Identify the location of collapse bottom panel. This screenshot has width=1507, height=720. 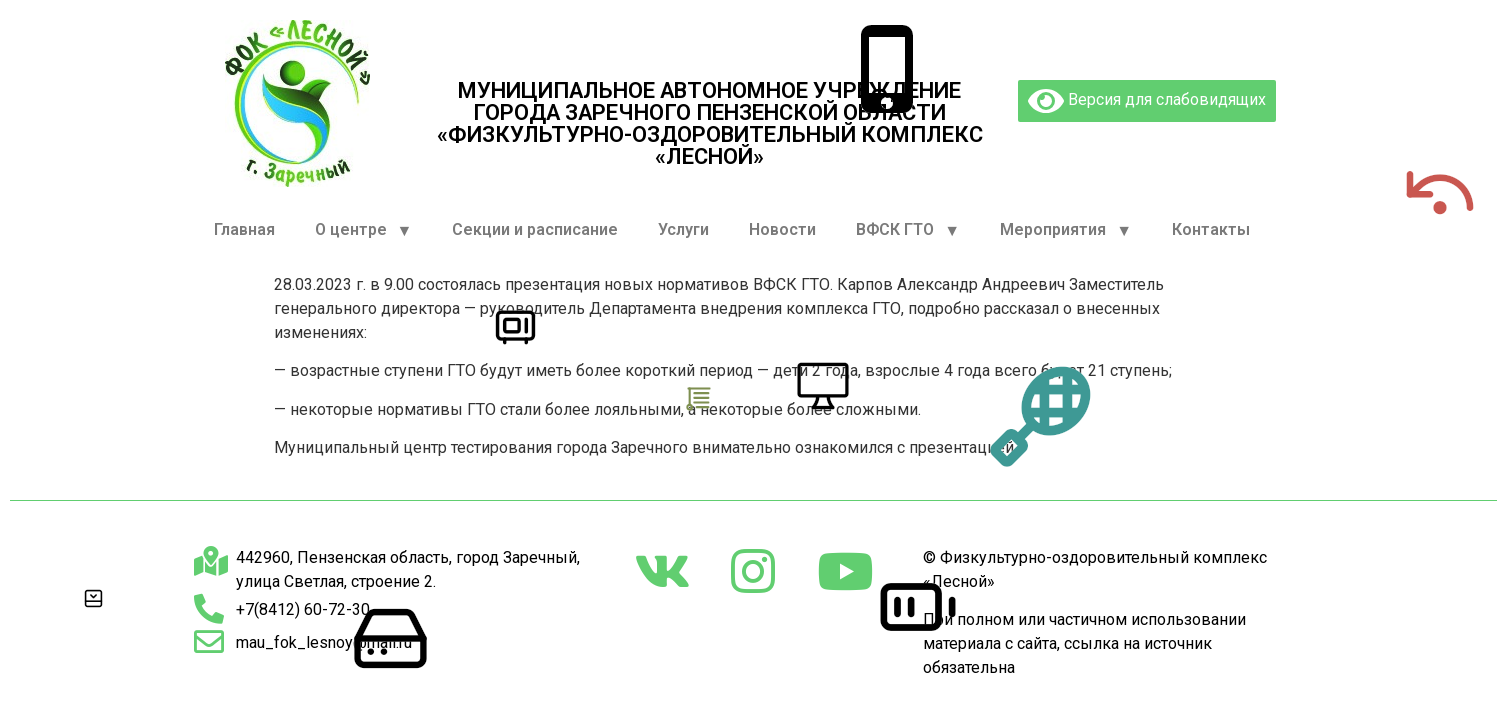
(93, 598).